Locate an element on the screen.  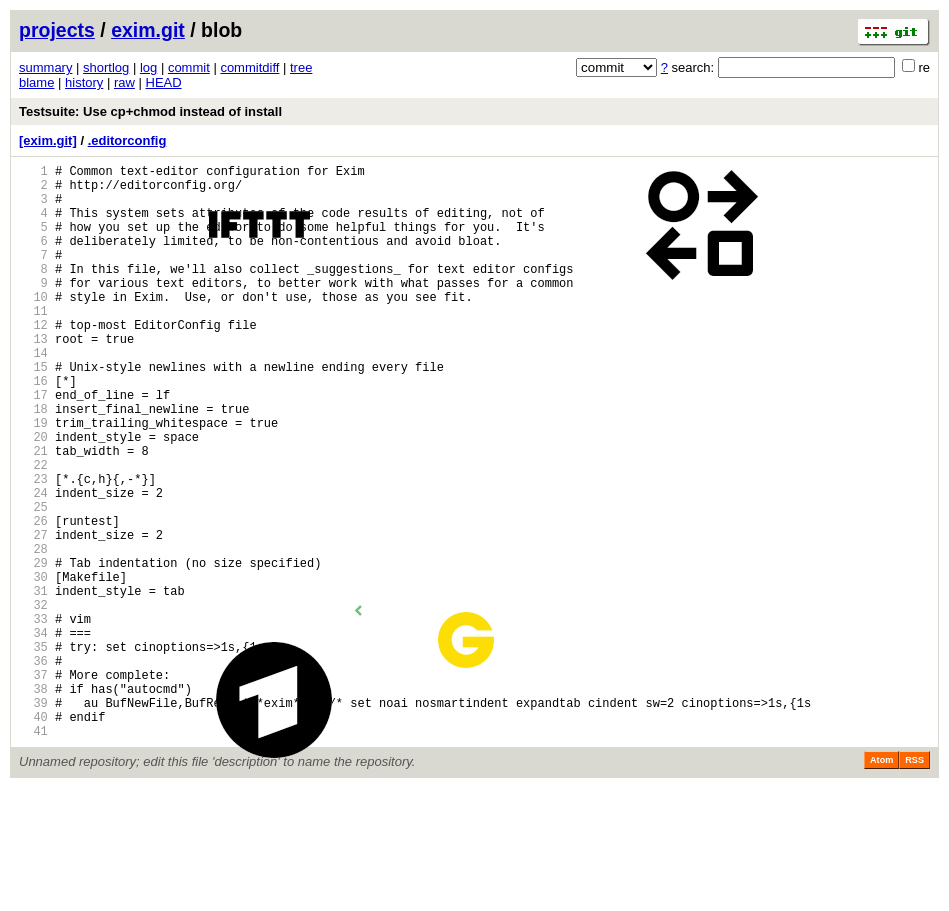
open the Groupon app is located at coordinates (466, 640).